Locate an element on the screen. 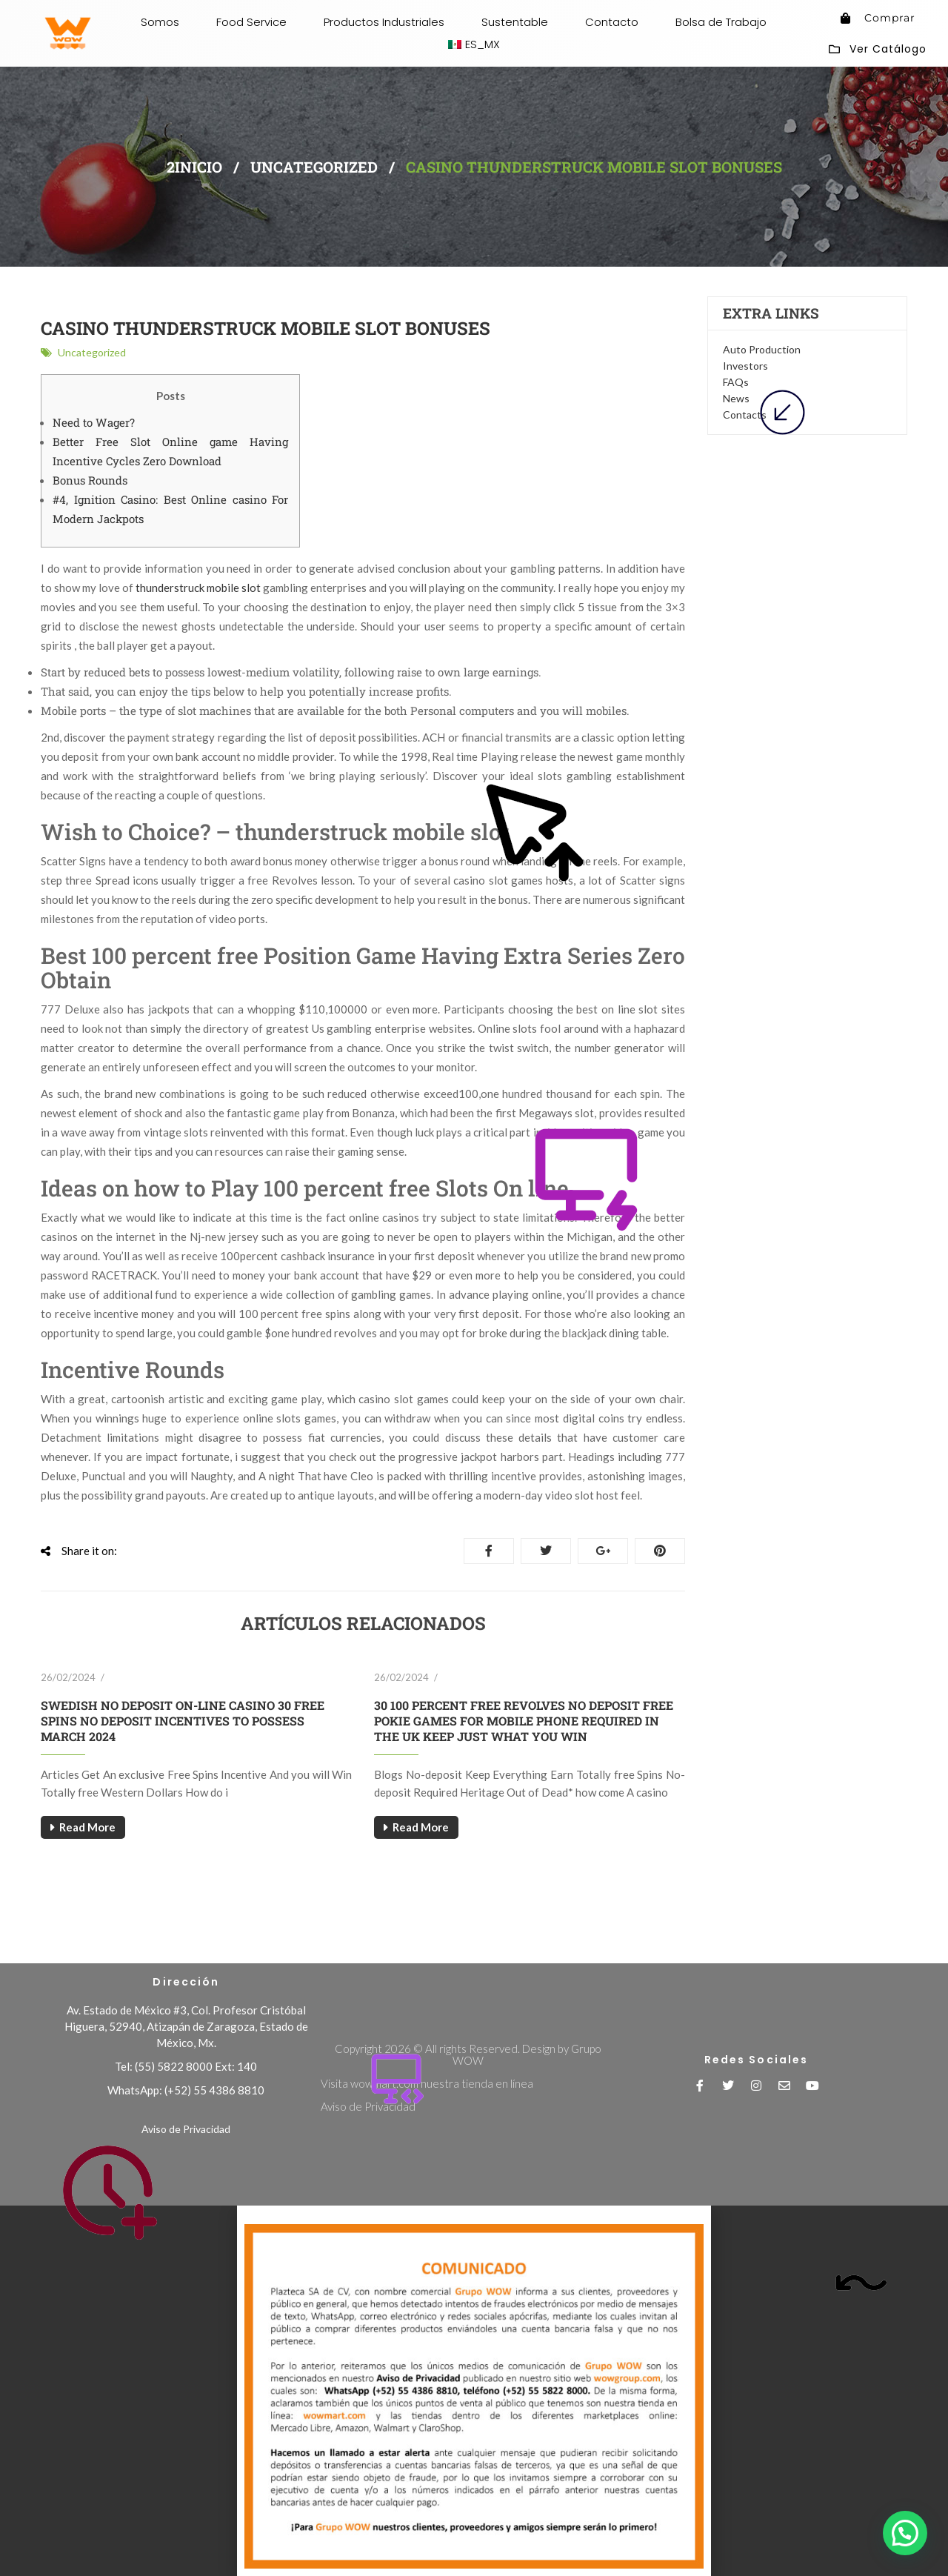 This screenshot has width=948, height=2576. open code editor on desktop is located at coordinates (396, 2079).